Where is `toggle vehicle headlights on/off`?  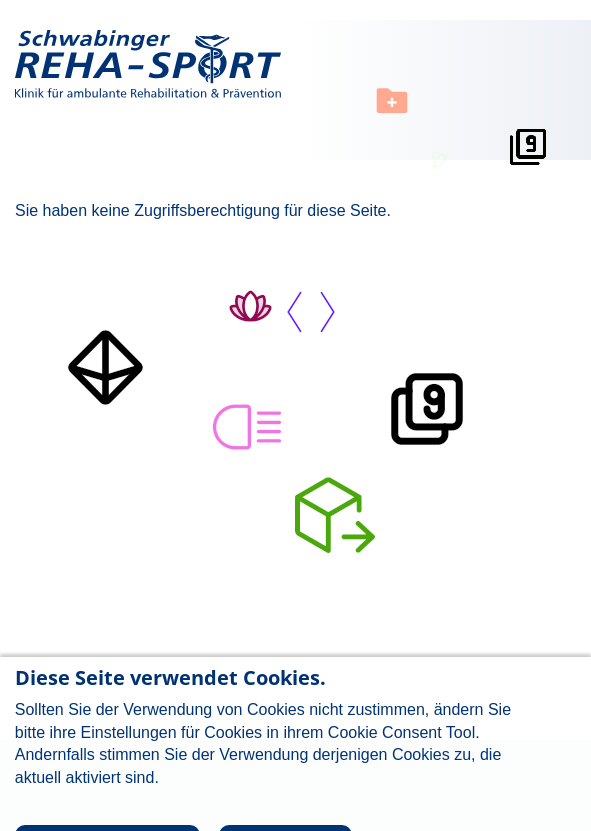 toggle vehicle headlights on/off is located at coordinates (247, 427).